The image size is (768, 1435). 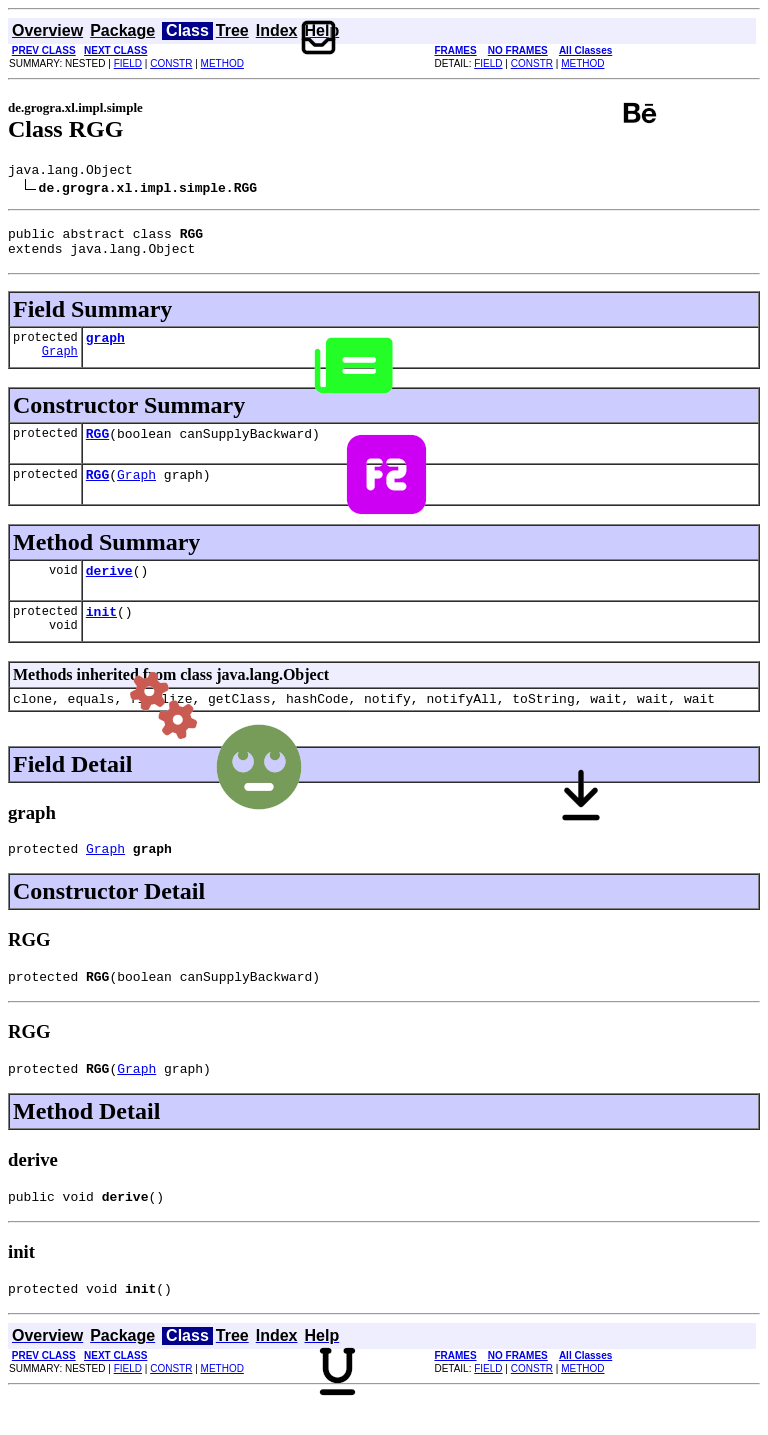 What do you see at coordinates (581, 796) in the screenshot?
I see `move item to bottom of list` at bounding box center [581, 796].